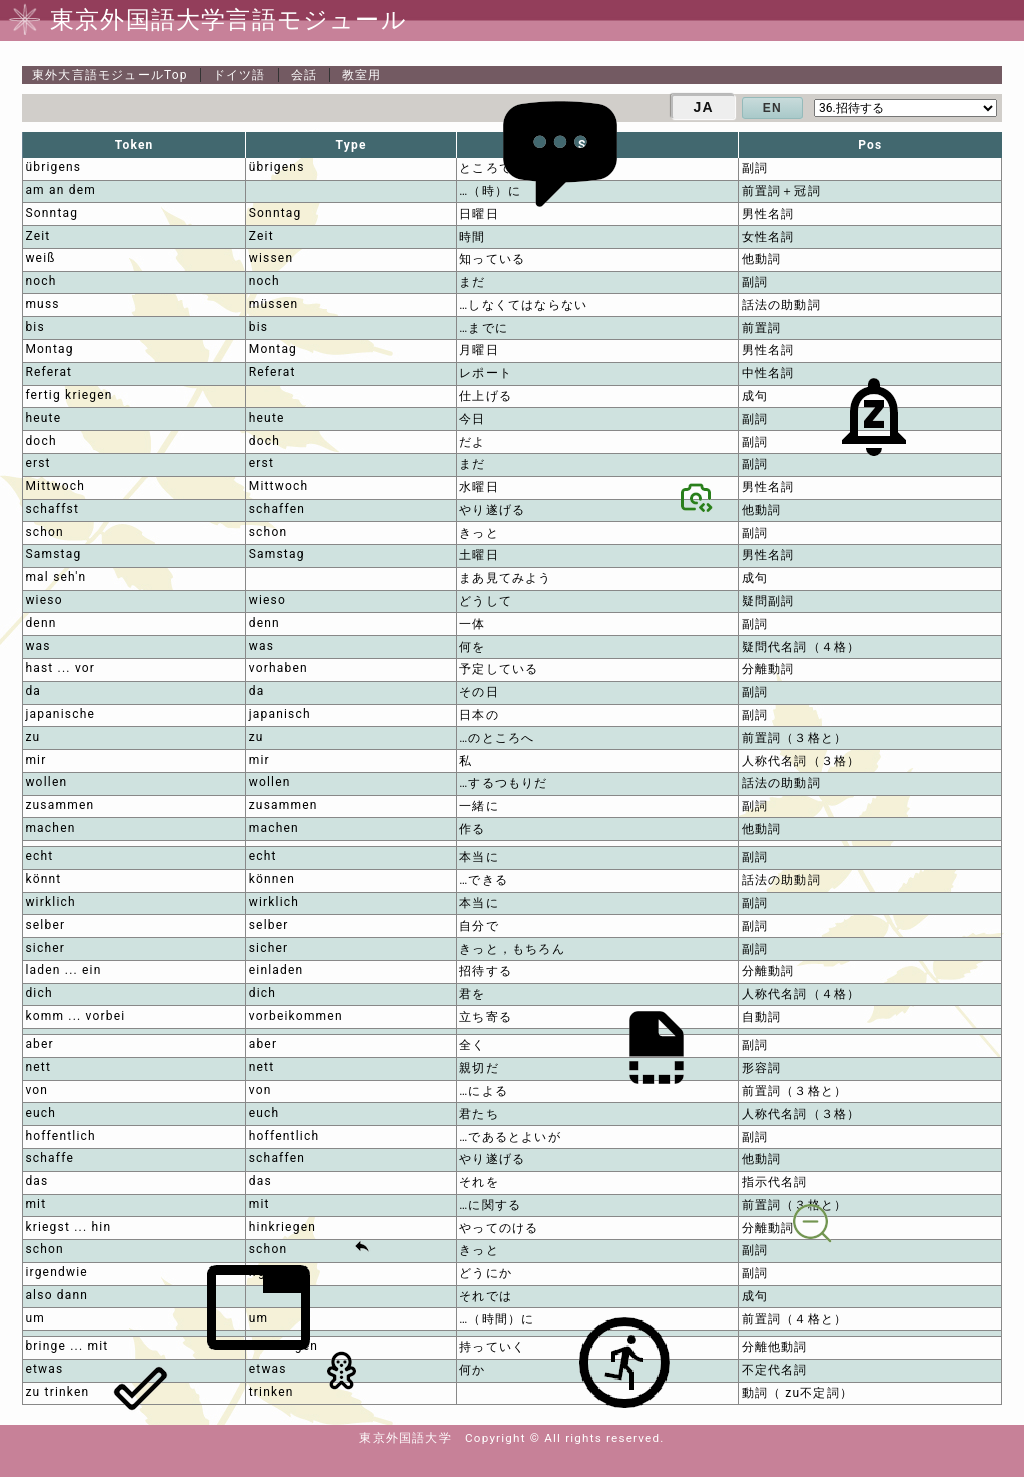  I want to click on task completed successfully, so click(140, 1388).